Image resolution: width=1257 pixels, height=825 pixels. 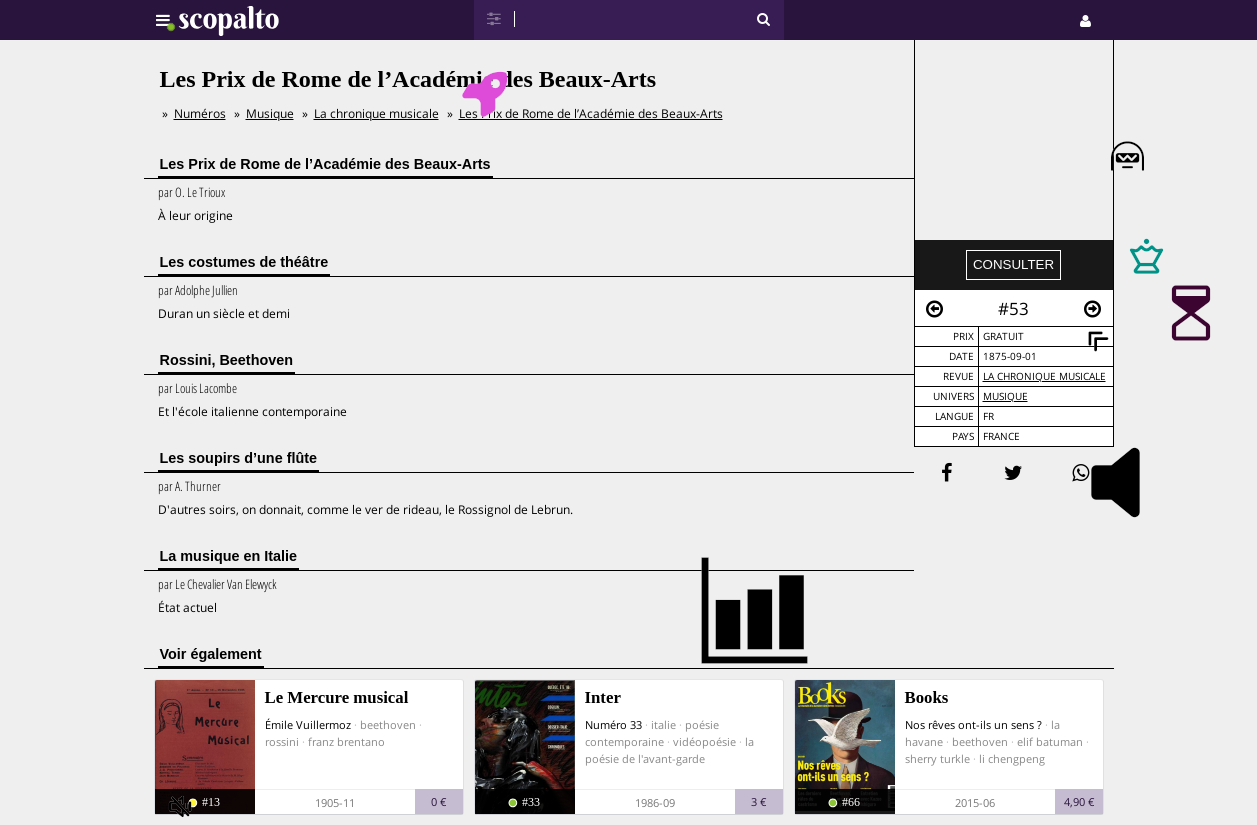 I want to click on mute audio, so click(x=179, y=806).